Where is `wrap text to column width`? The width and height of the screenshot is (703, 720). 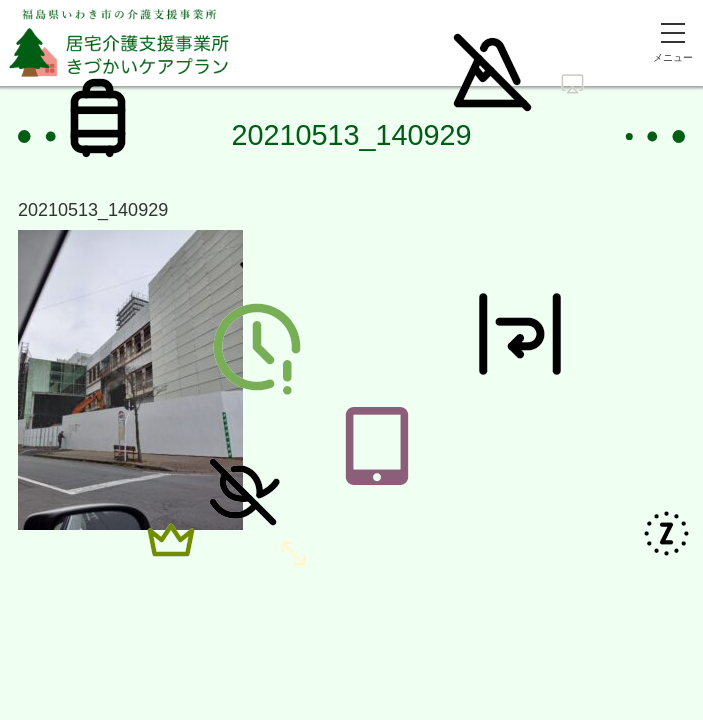
wrap text to column width is located at coordinates (520, 334).